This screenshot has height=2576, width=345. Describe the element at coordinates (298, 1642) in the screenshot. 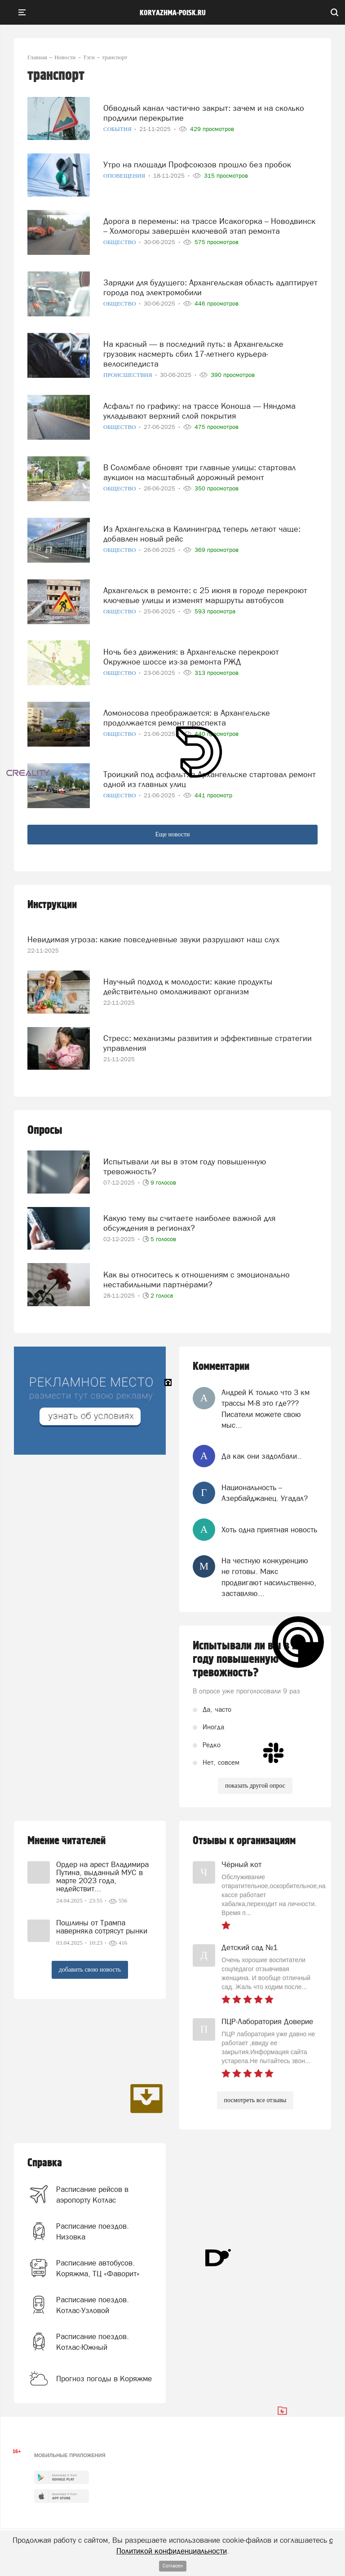

I see `open pocket casts app` at that location.